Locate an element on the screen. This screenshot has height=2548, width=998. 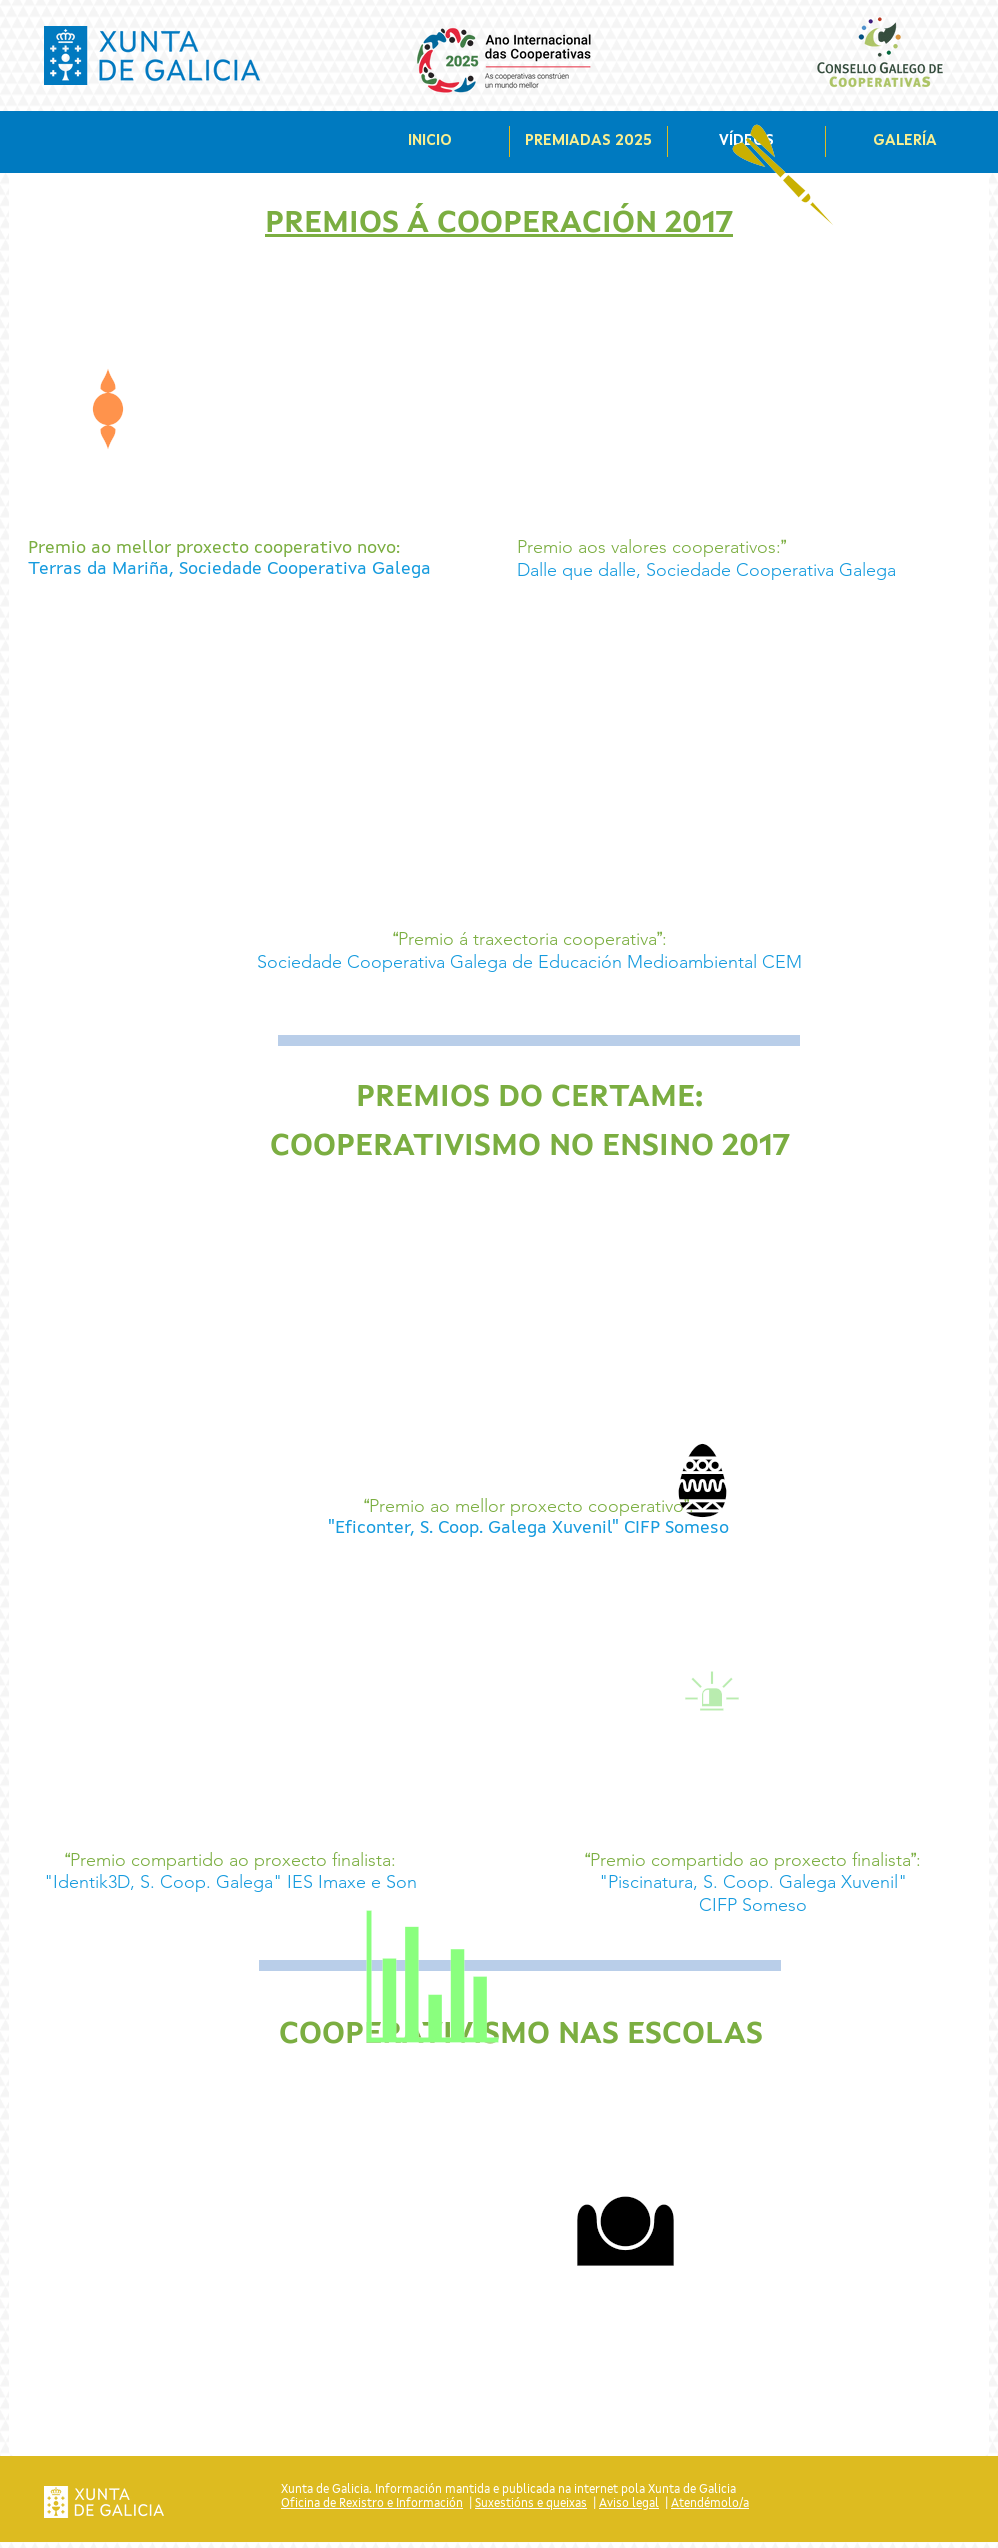
indicates player has reached level two is located at coordinates (108, 409).